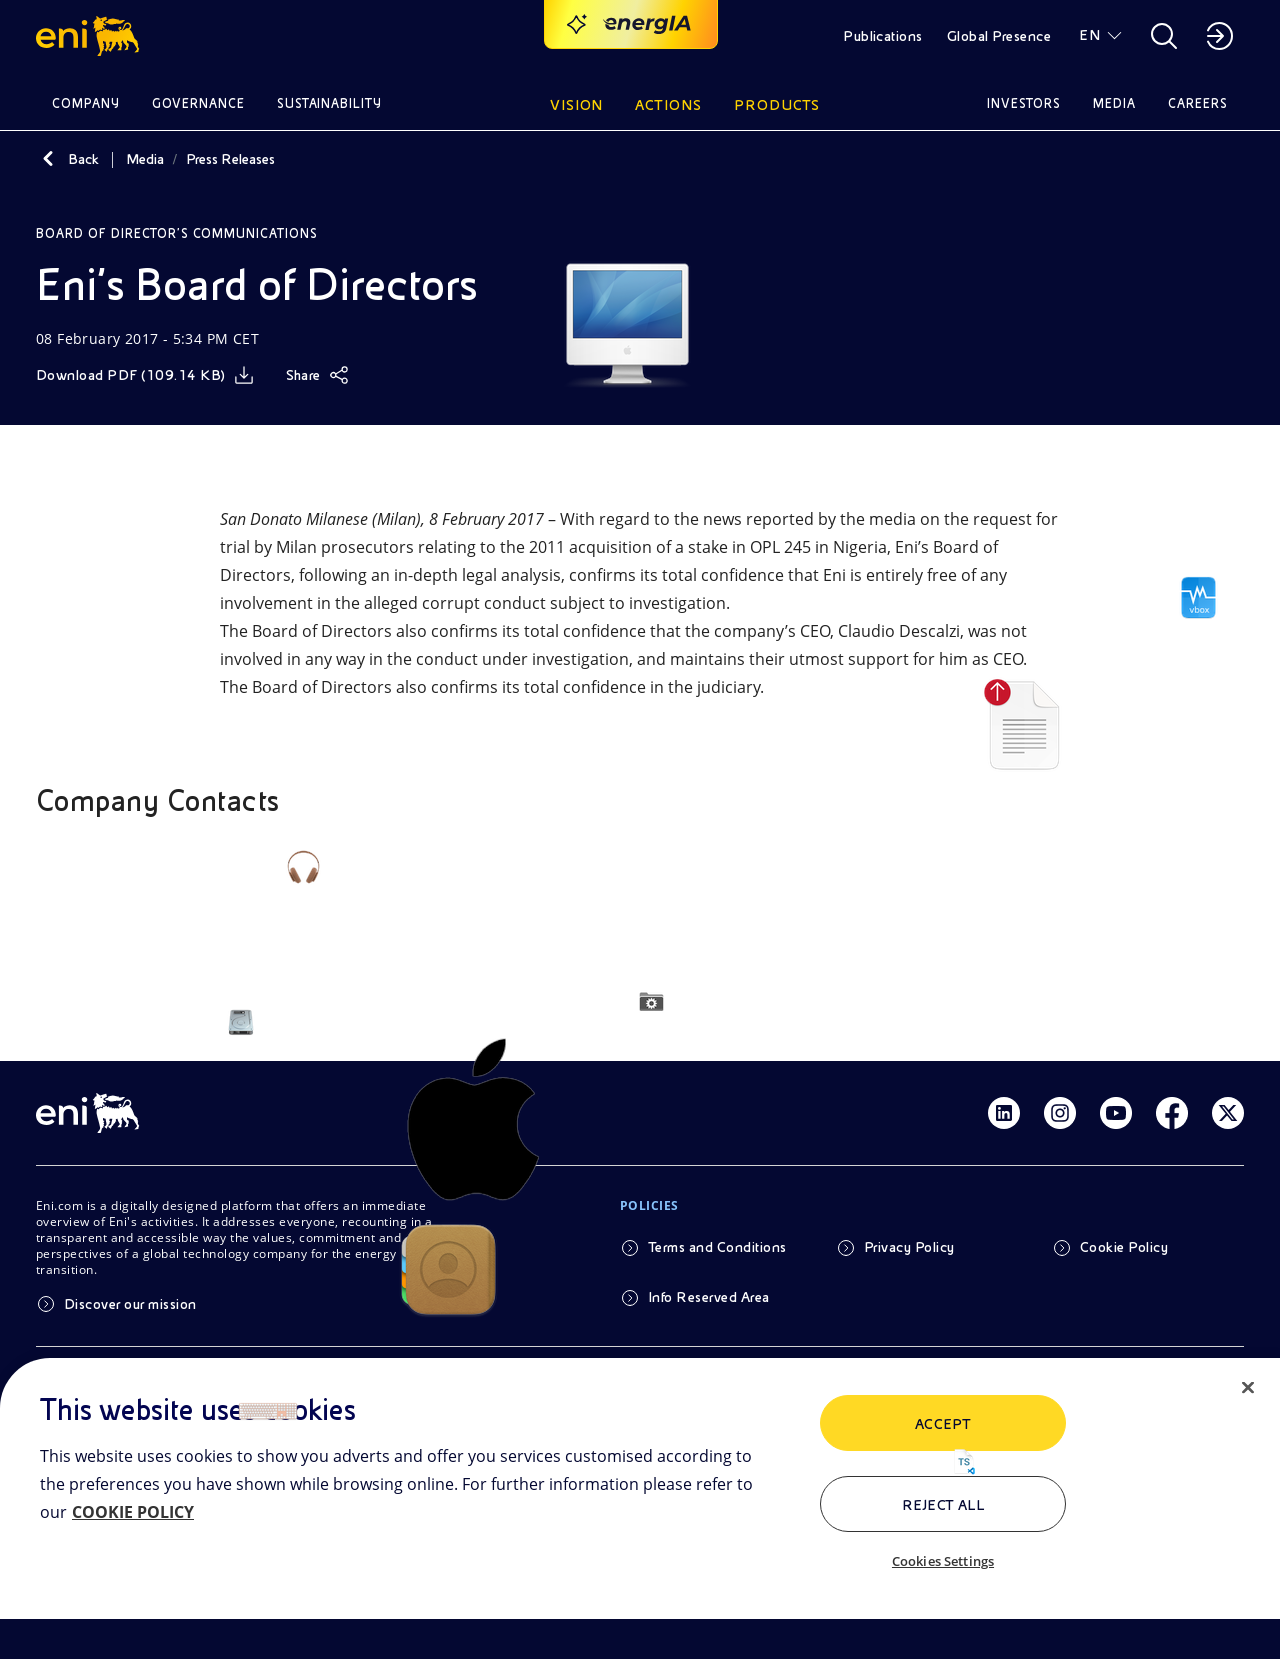 This screenshot has height=1659, width=1280. I want to click on connect bluetooth headphones, so click(303, 867).